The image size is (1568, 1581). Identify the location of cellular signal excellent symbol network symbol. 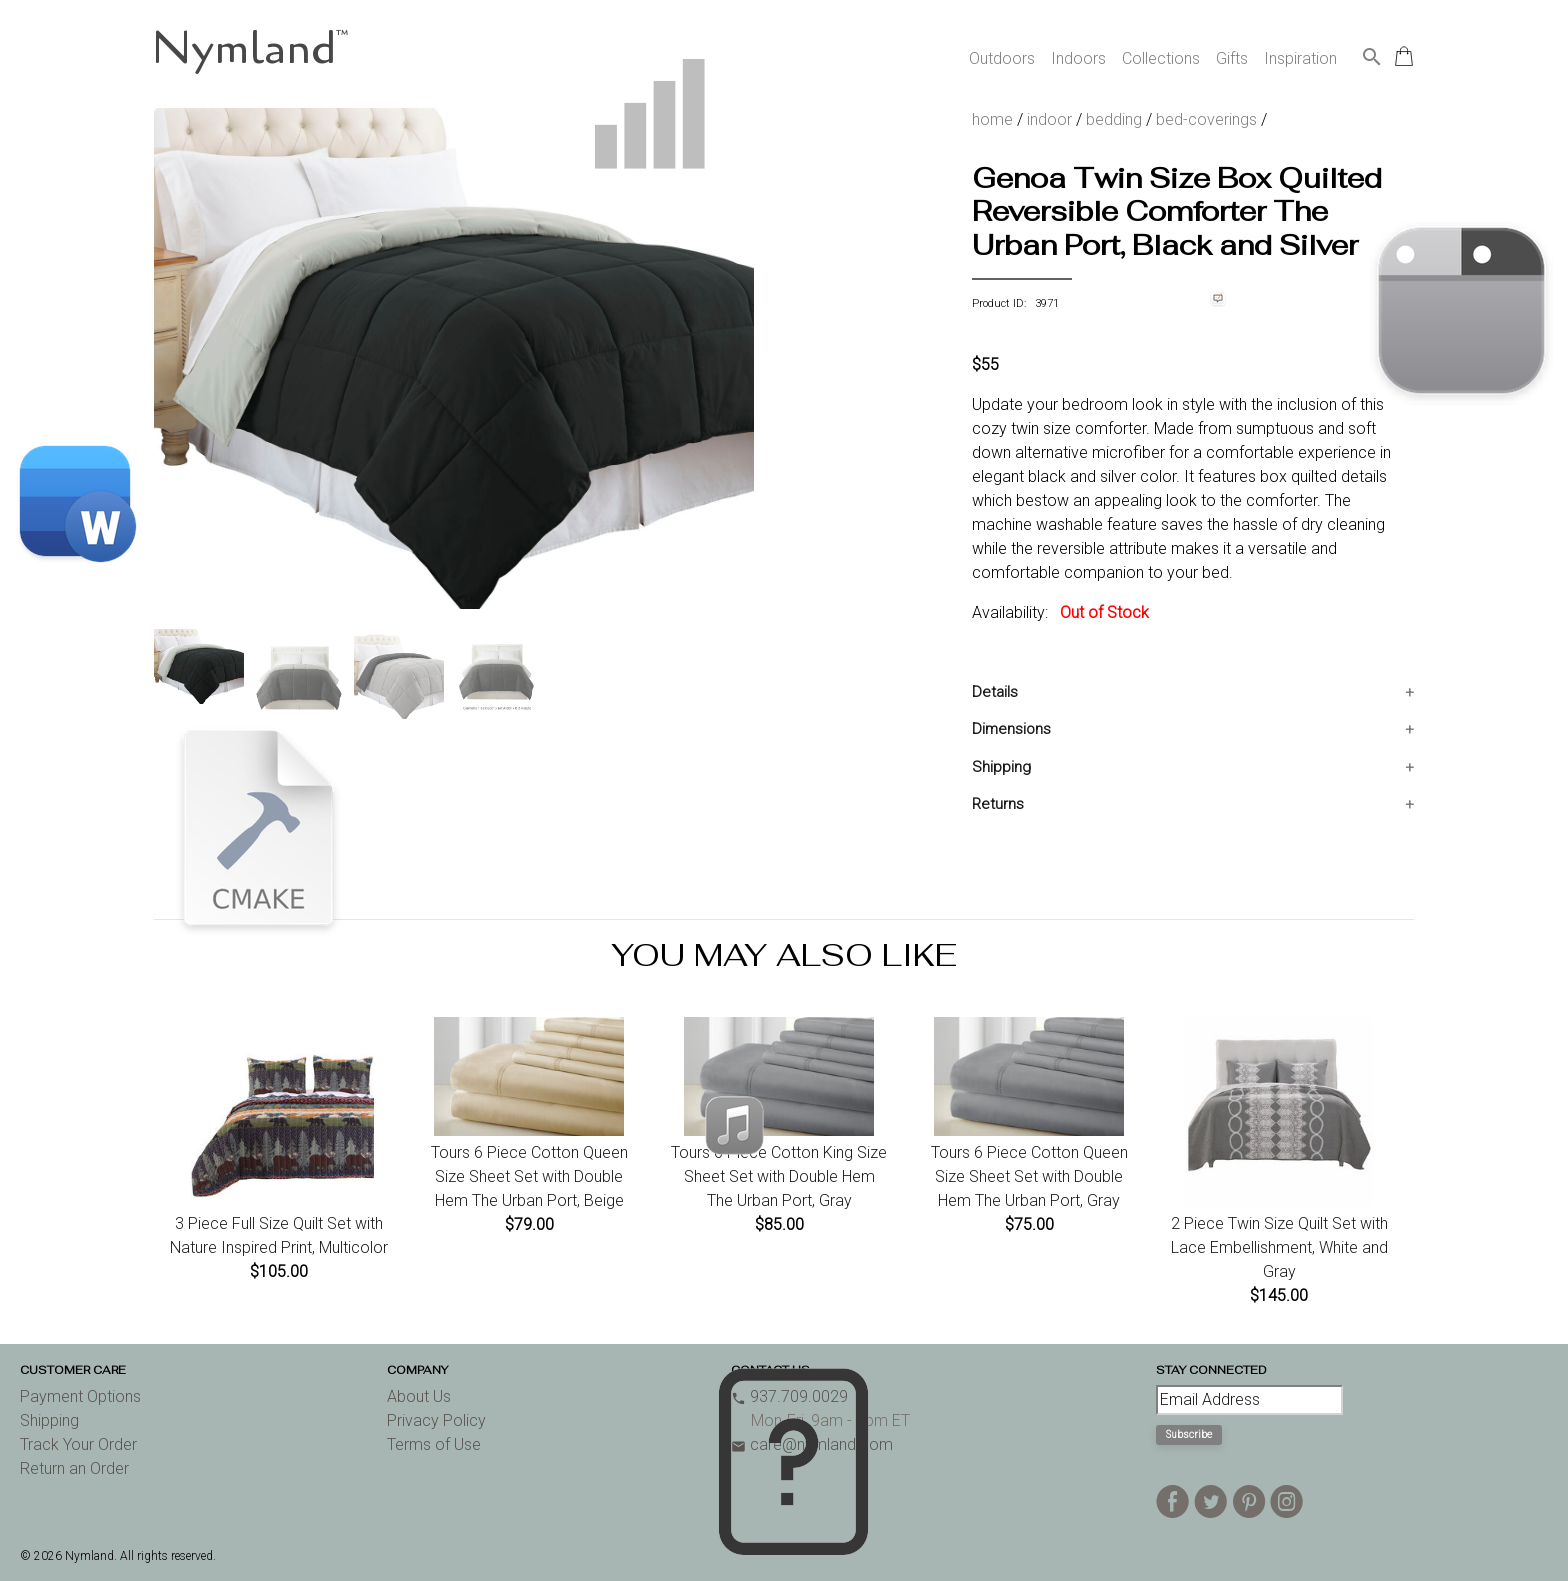
(653, 117).